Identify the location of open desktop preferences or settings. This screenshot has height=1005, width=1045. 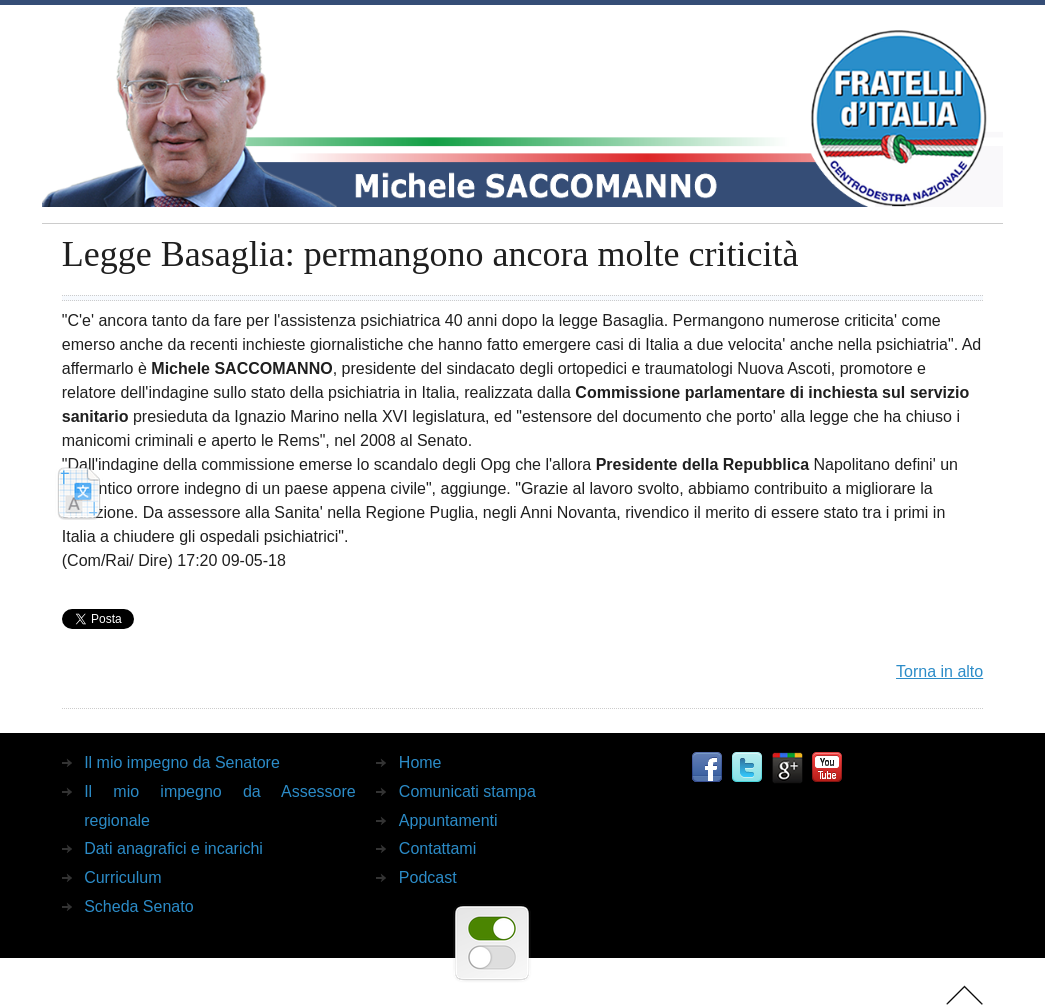
(492, 943).